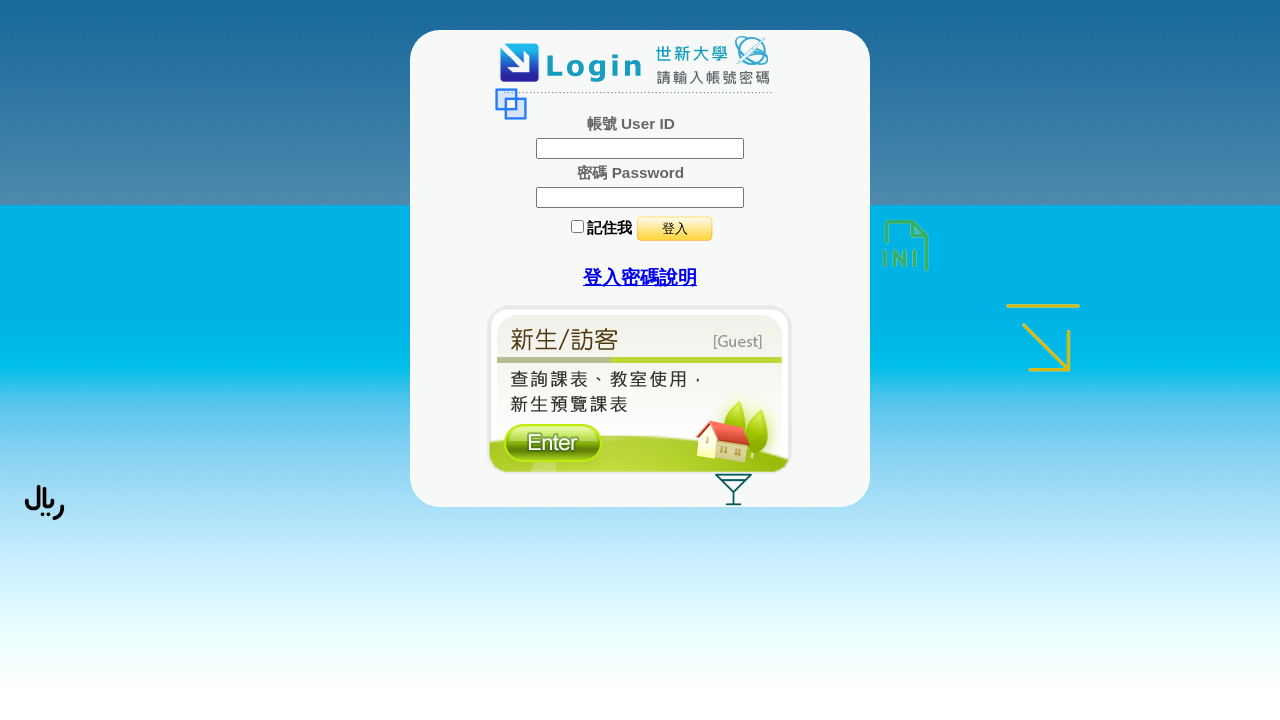 The image size is (1280, 720). Describe the element at coordinates (733, 489) in the screenshot. I see `browse bar or cocktail menu` at that location.